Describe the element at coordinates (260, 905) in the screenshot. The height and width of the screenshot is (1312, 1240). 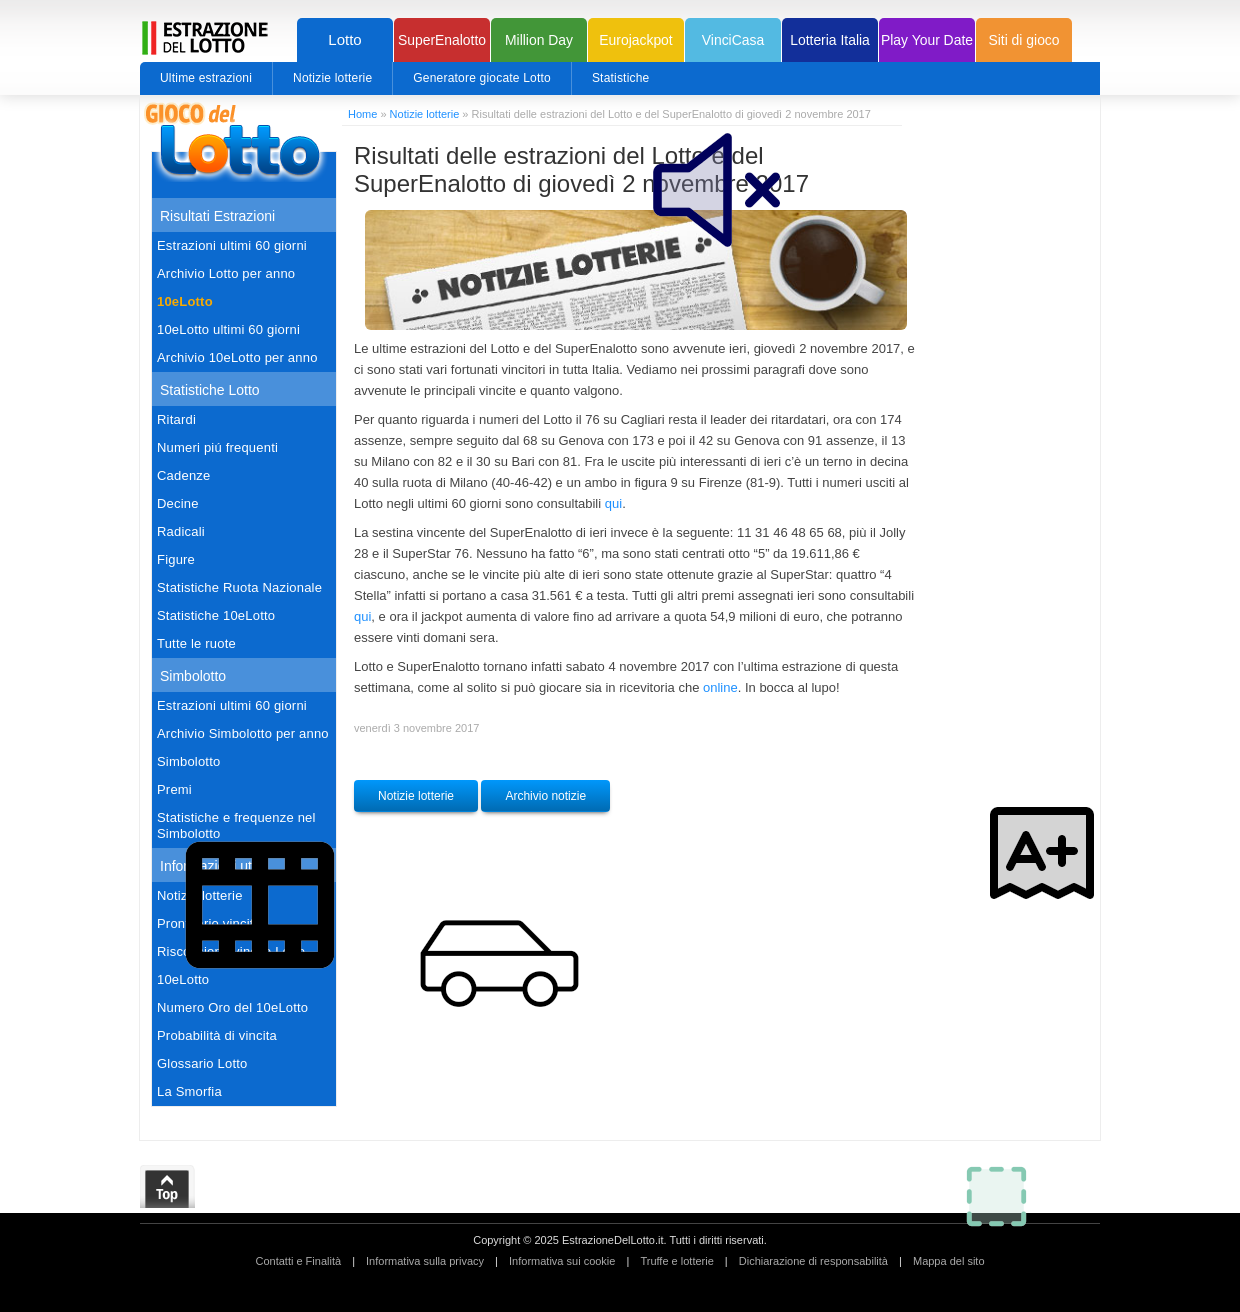
I see `view video or film content` at that location.